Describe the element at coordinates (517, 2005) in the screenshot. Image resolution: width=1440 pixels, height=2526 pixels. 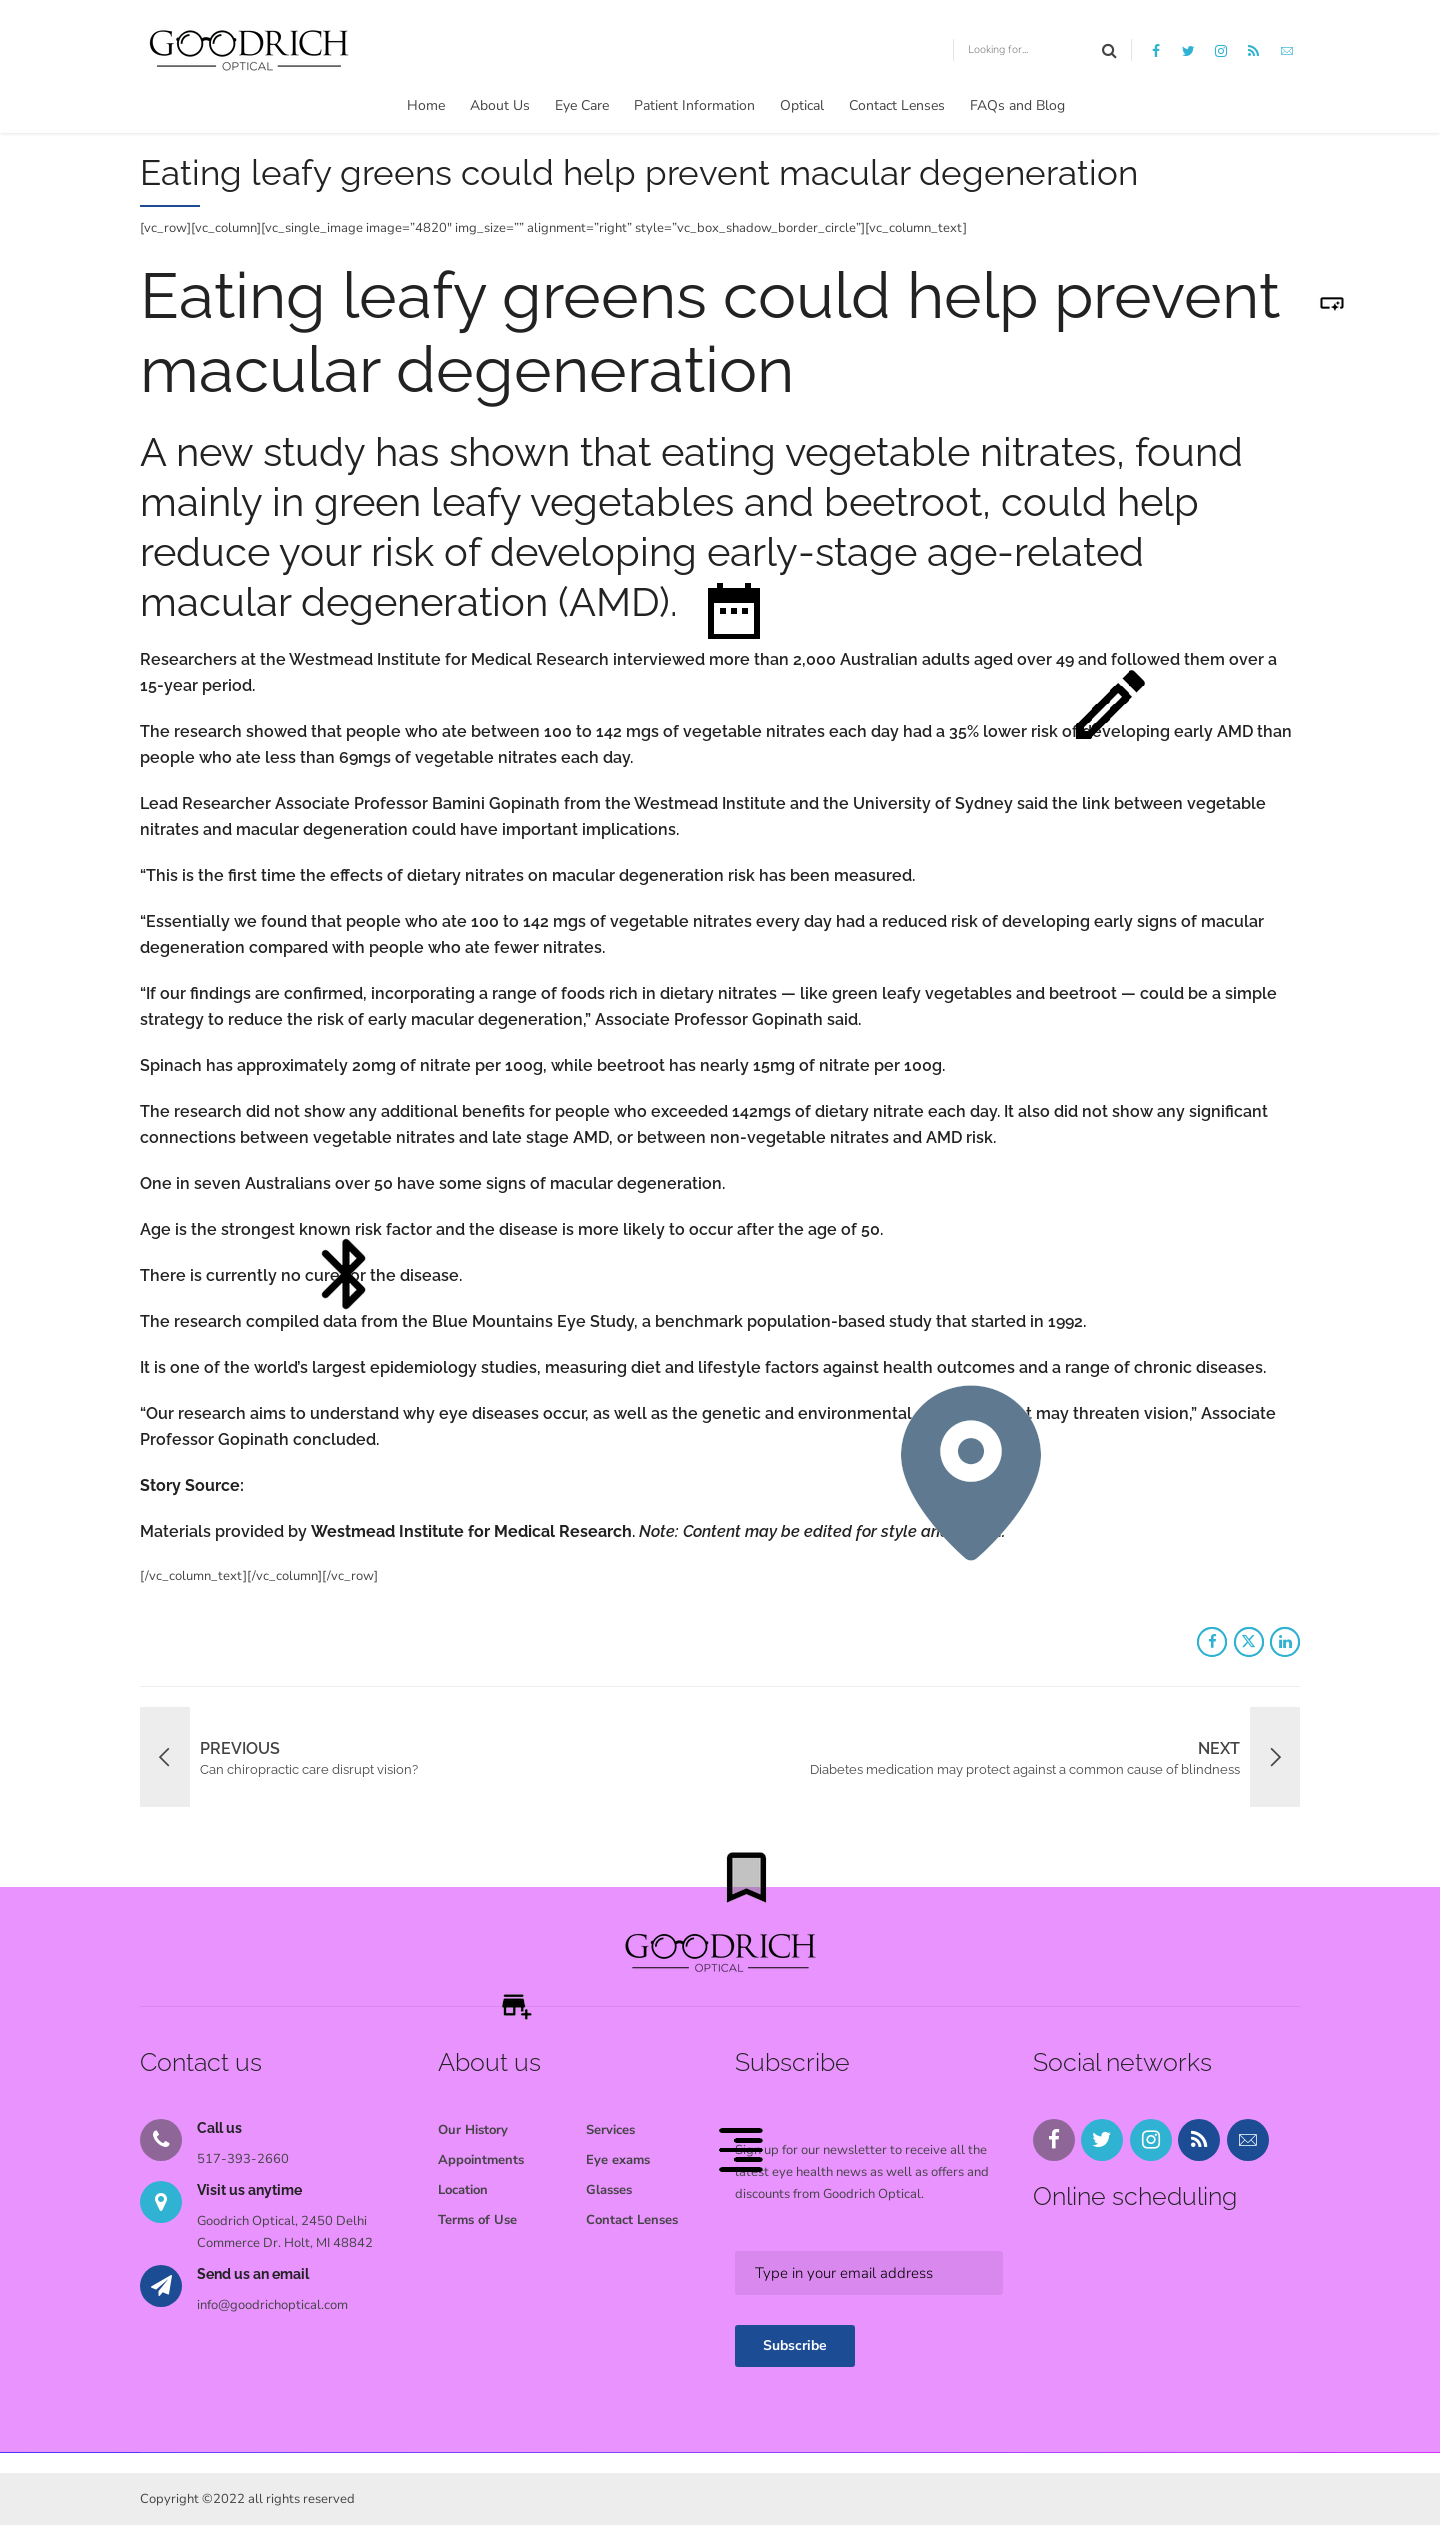
I see `add a new business location` at that location.